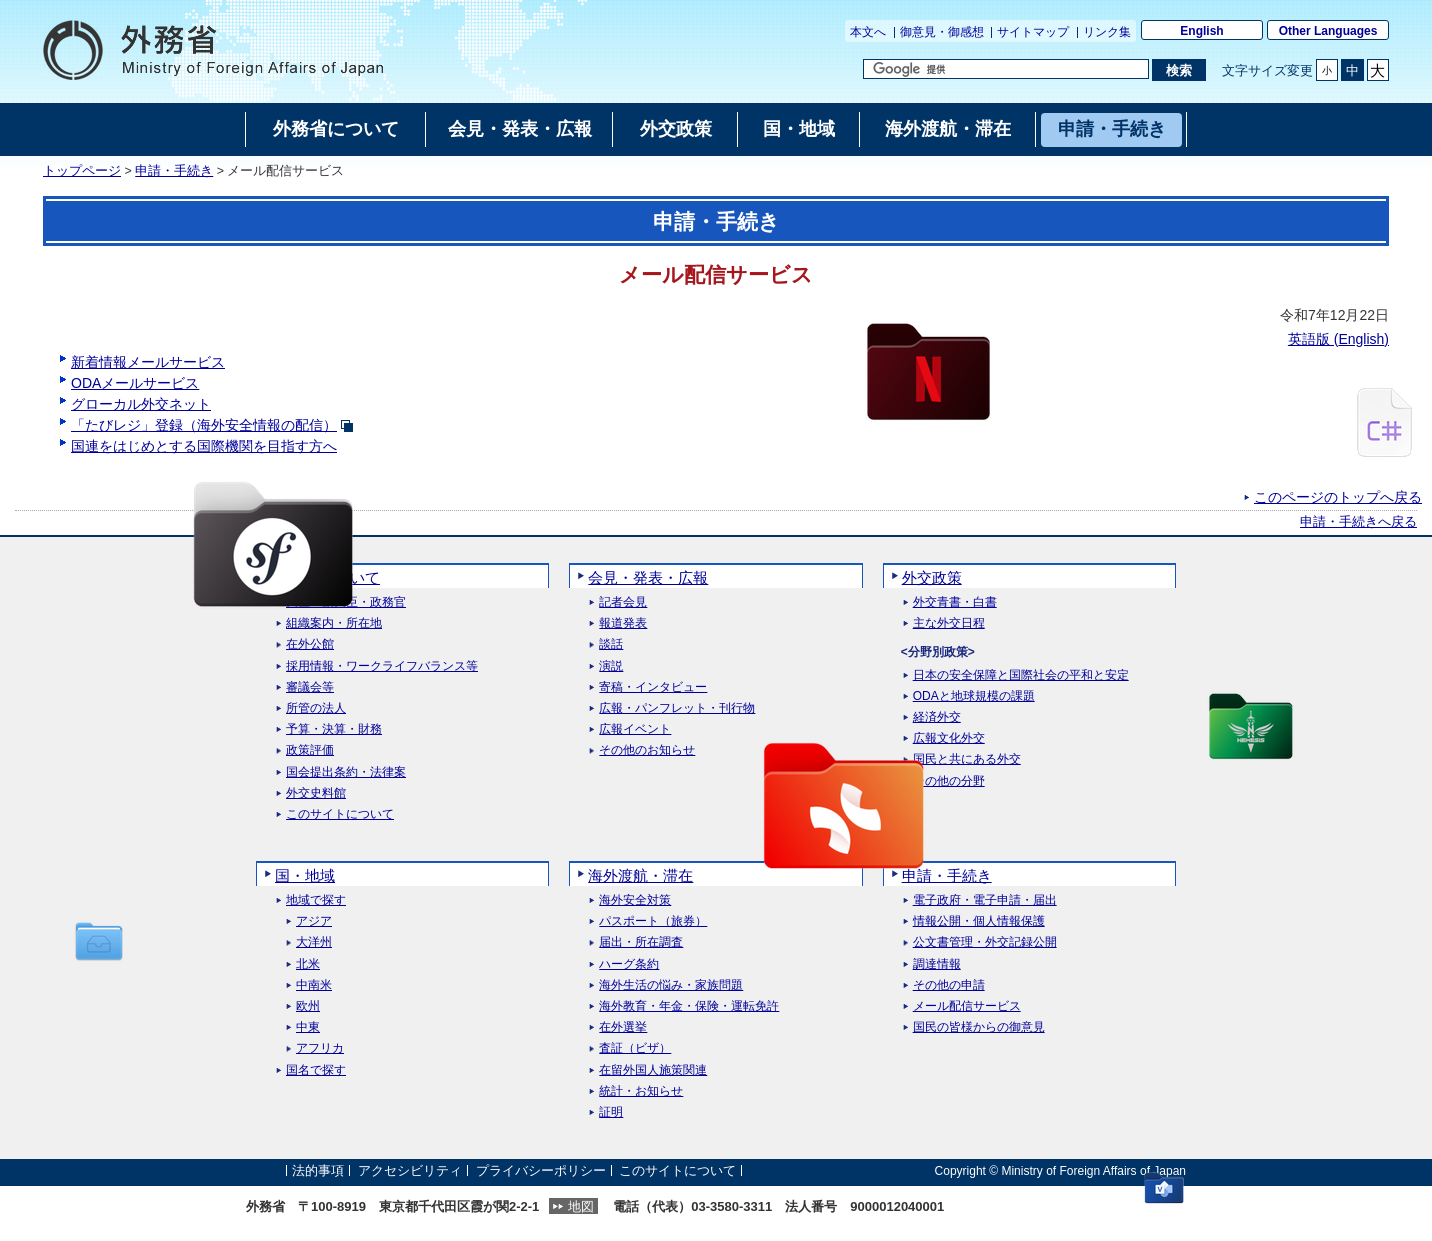  I want to click on open folder containing netflix downloads or media, so click(928, 375).